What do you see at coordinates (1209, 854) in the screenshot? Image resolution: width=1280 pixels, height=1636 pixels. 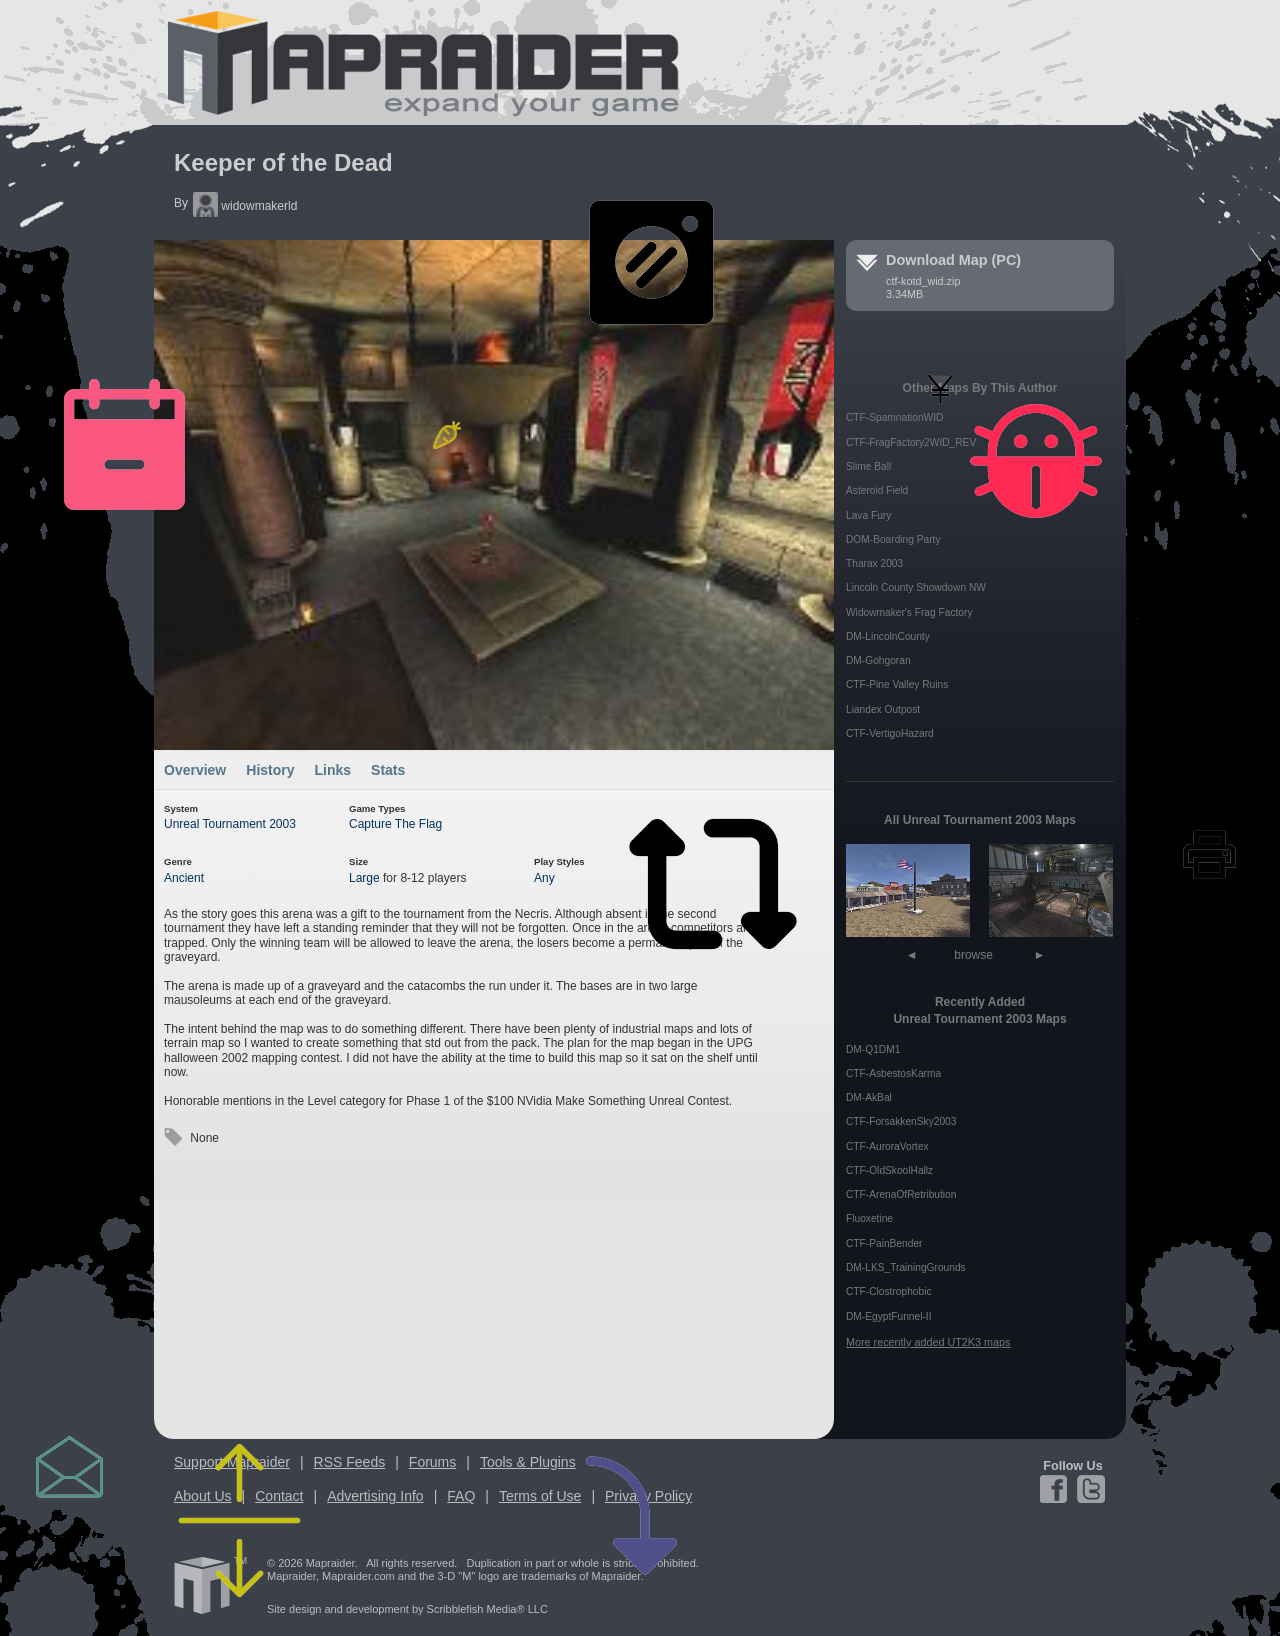 I see `print this document` at bounding box center [1209, 854].